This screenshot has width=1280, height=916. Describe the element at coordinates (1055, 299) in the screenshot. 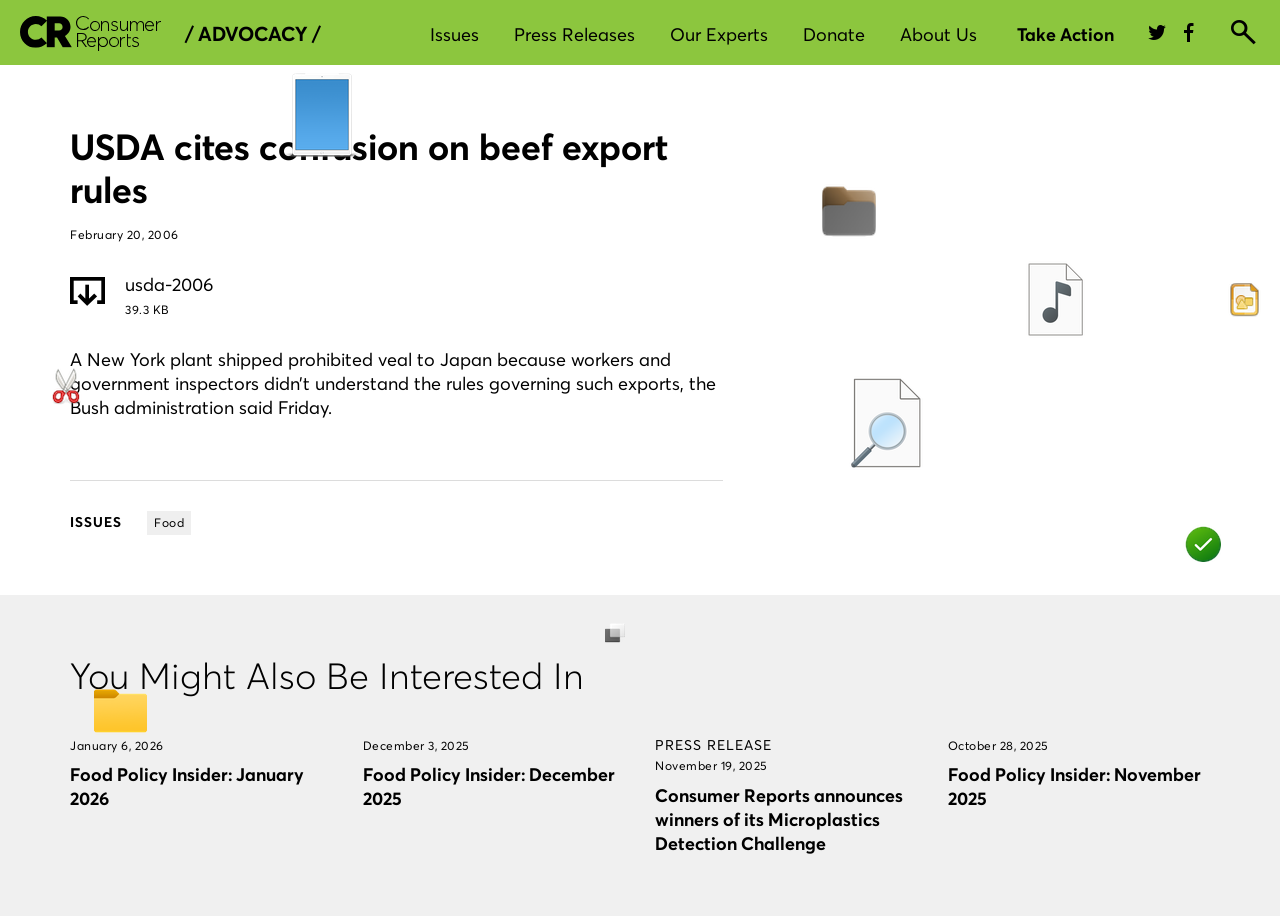

I see `open an audio file` at that location.